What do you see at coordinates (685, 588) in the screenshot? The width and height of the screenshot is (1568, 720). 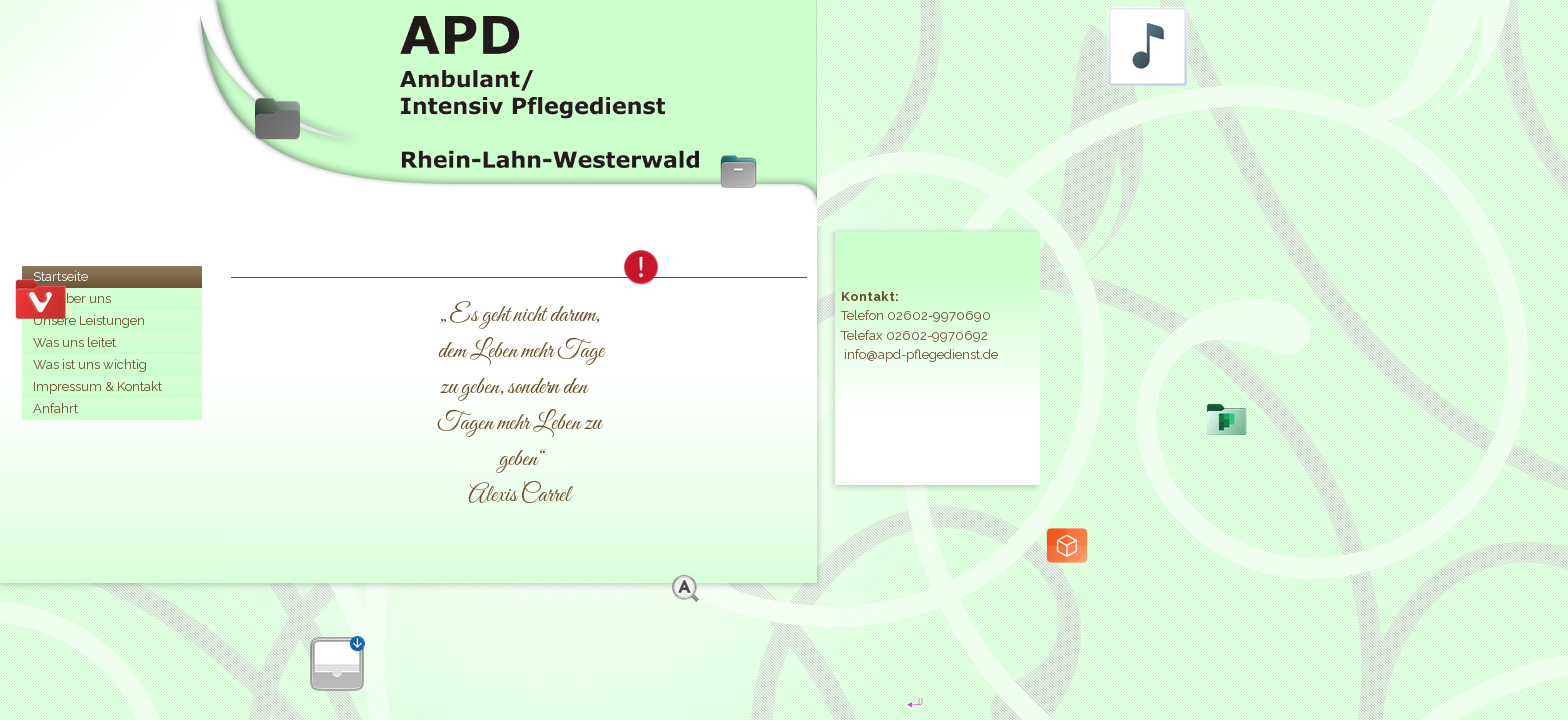 I see `search within emails or messages` at bounding box center [685, 588].